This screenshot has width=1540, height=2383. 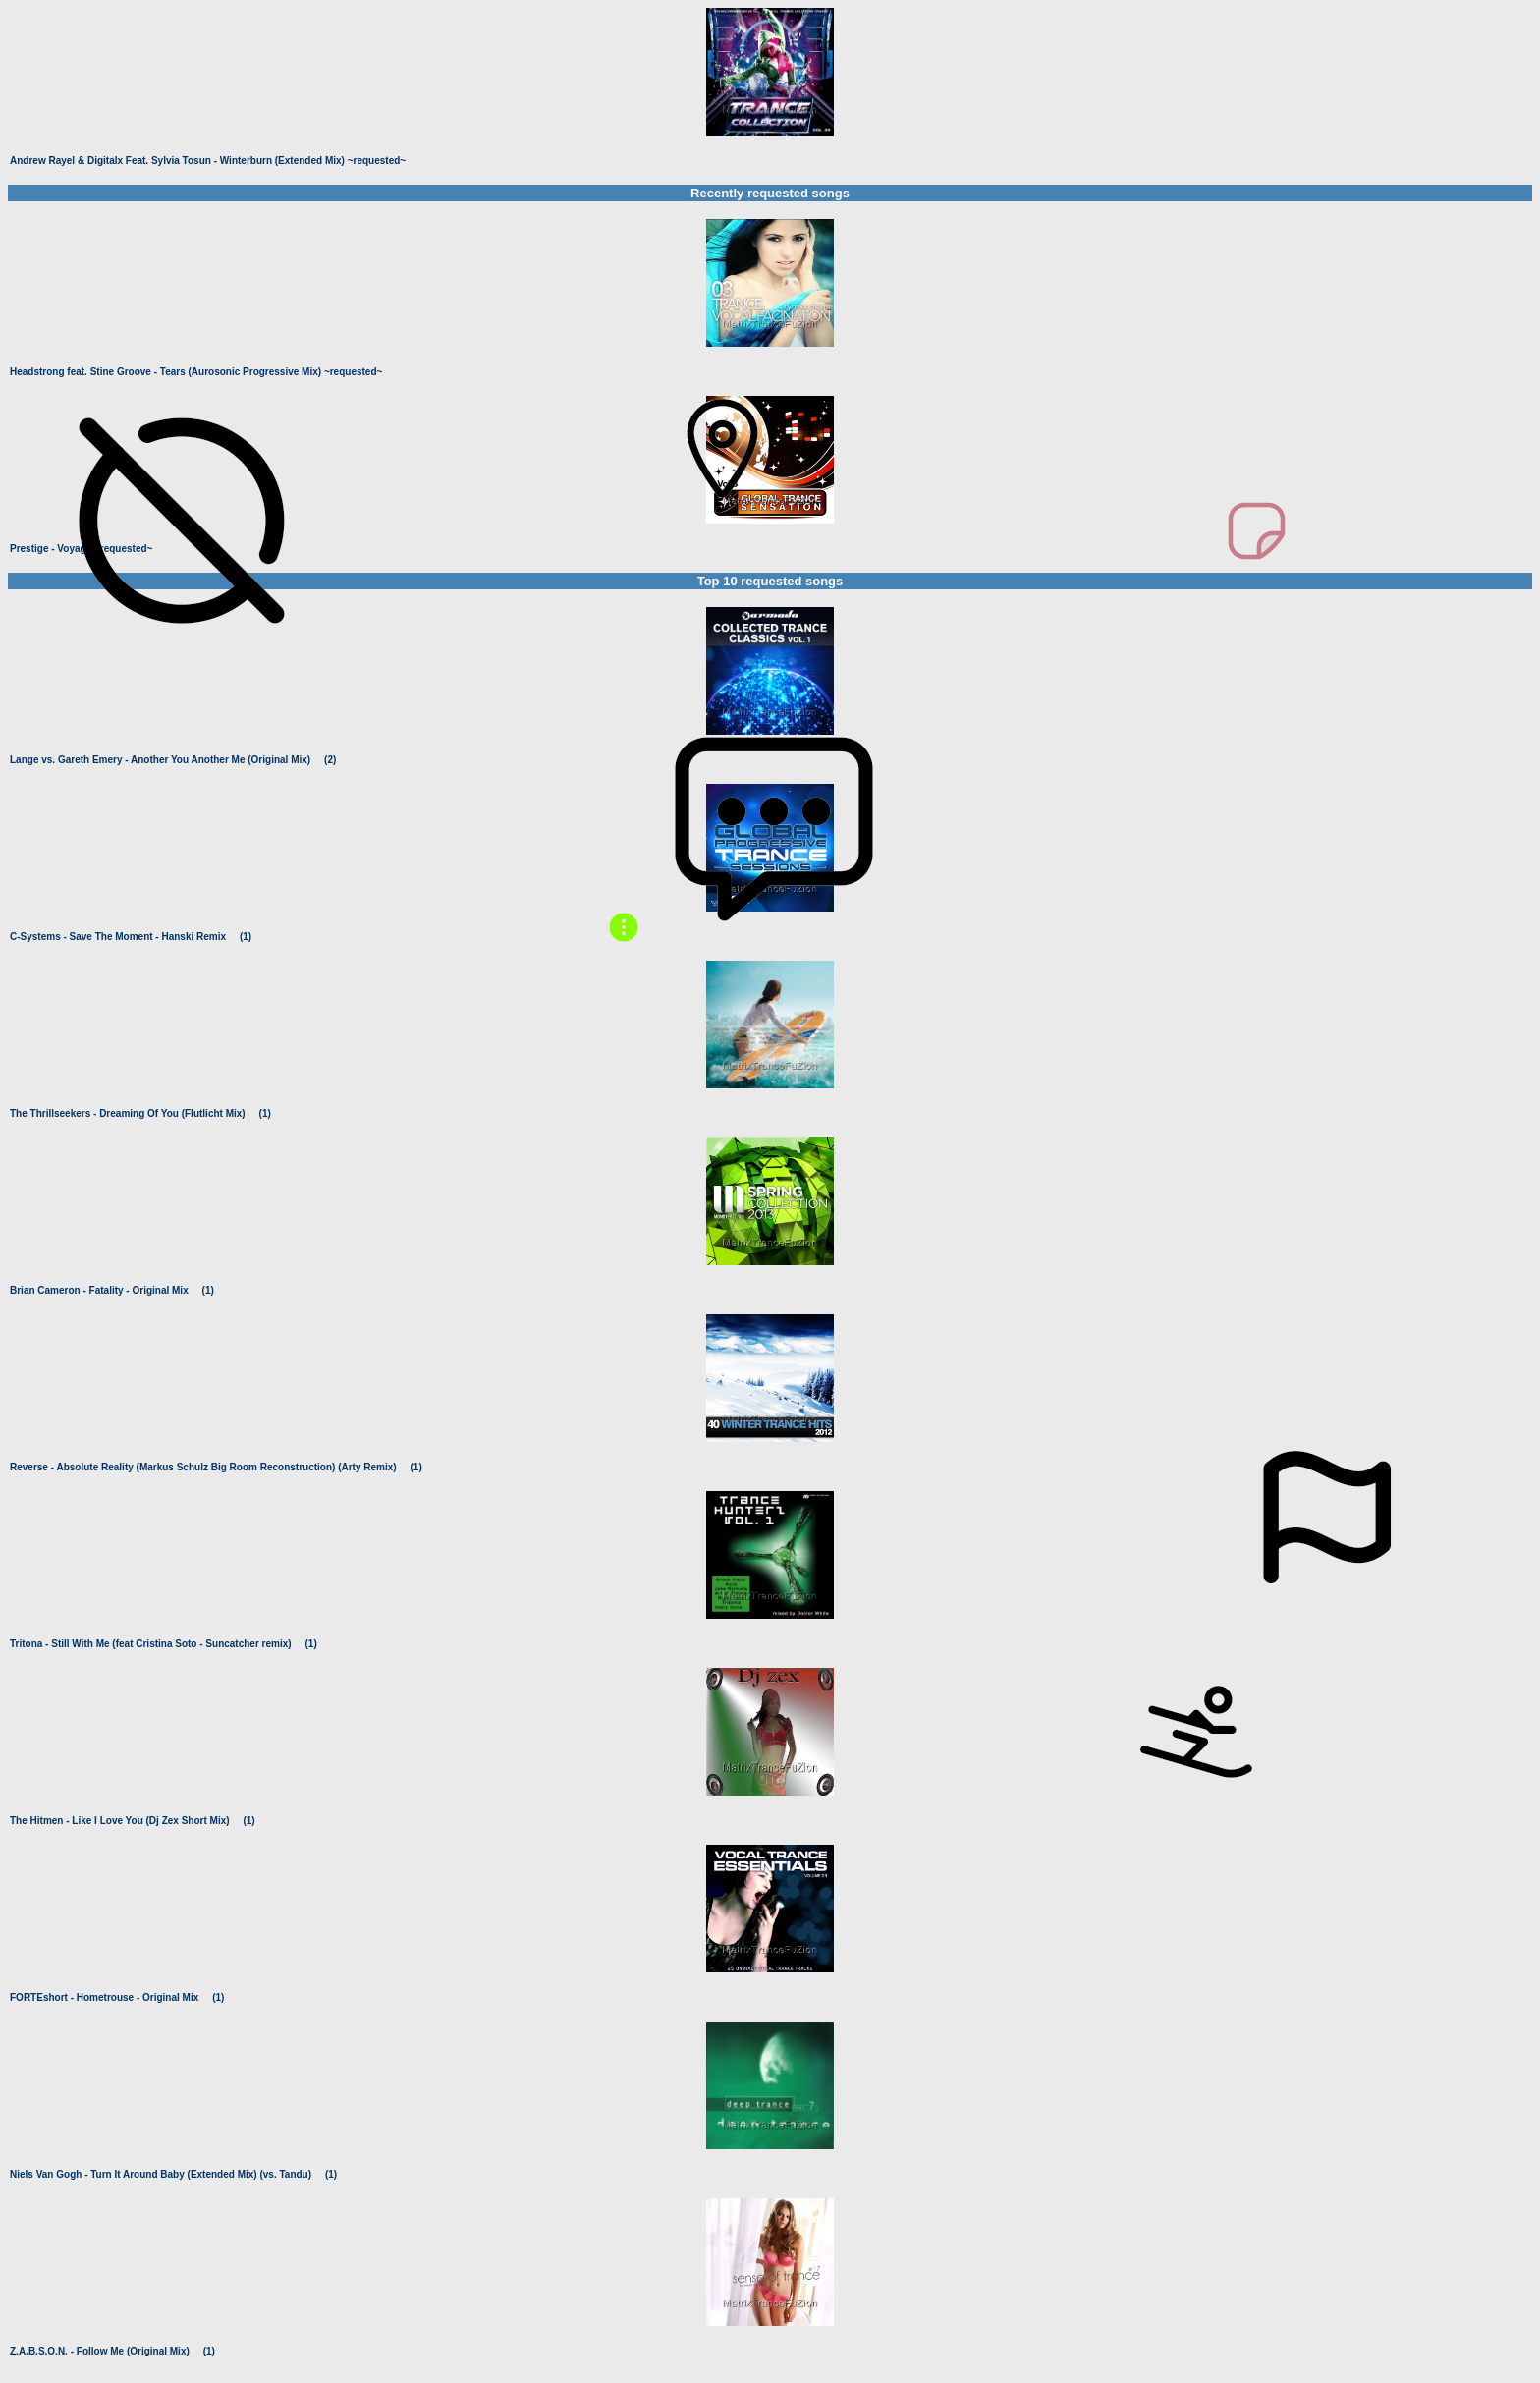 What do you see at coordinates (1196, 1734) in the screenshot?
I see `access skiing or winter sports activities` at bounding box center [1196, 1734].